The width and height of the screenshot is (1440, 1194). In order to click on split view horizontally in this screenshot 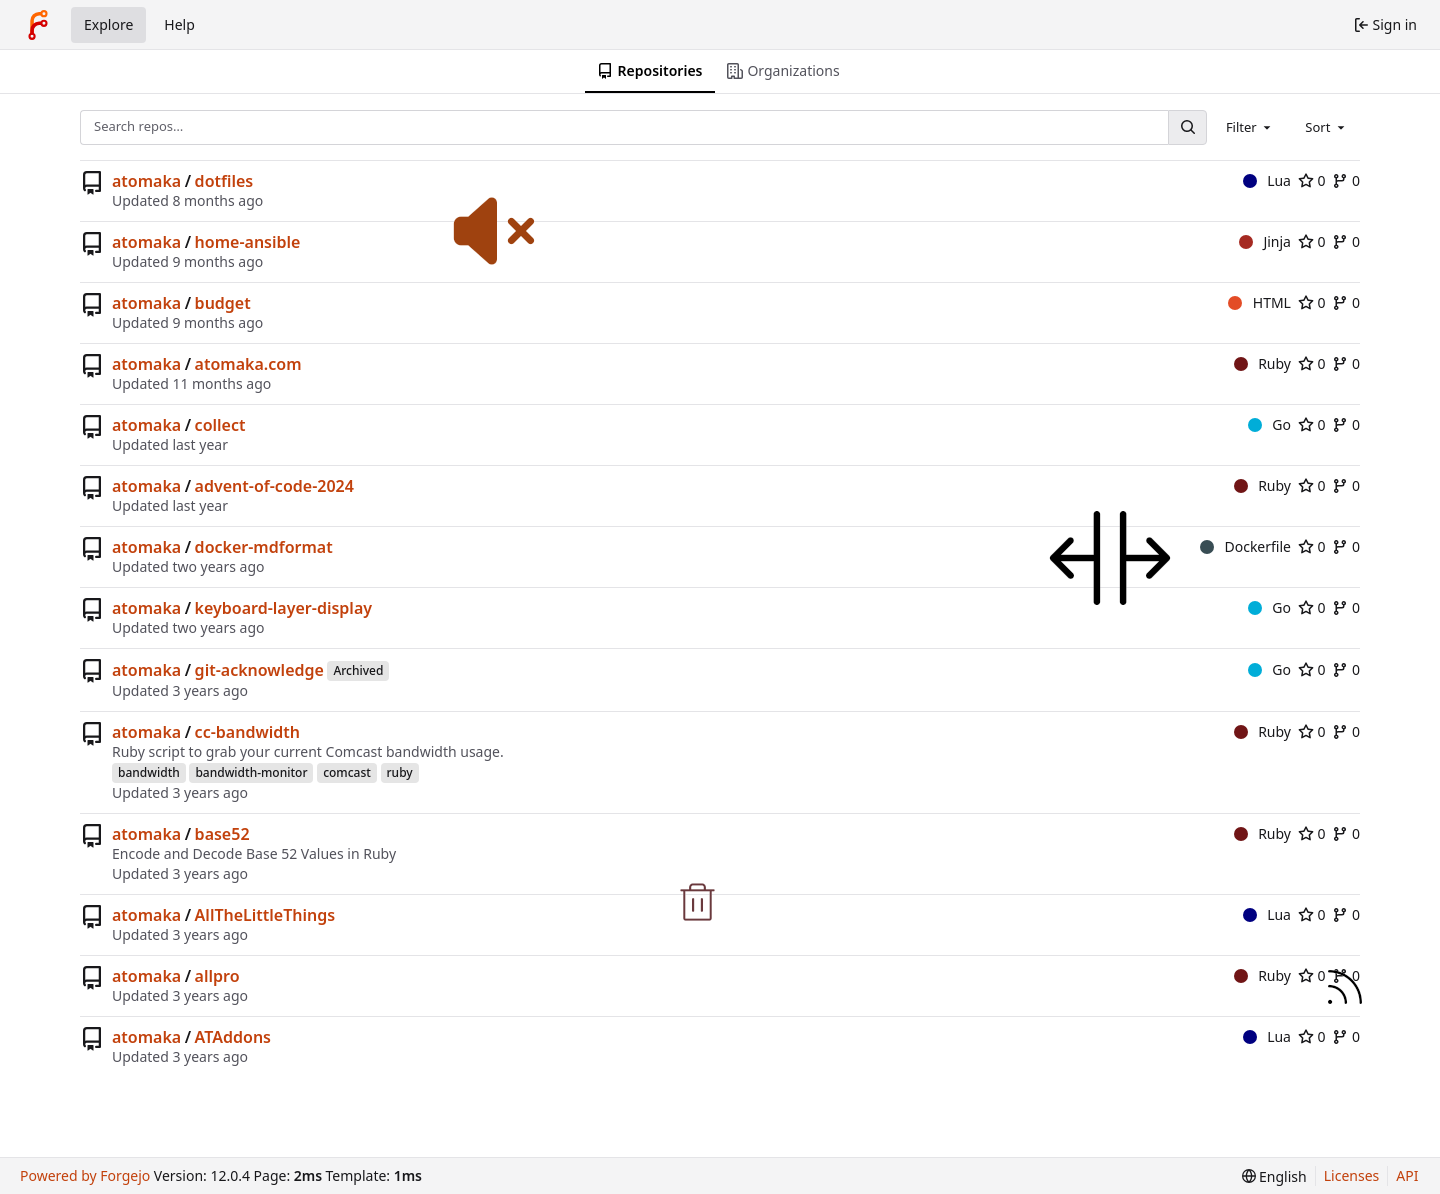, I will do `click(1110, 558)`.